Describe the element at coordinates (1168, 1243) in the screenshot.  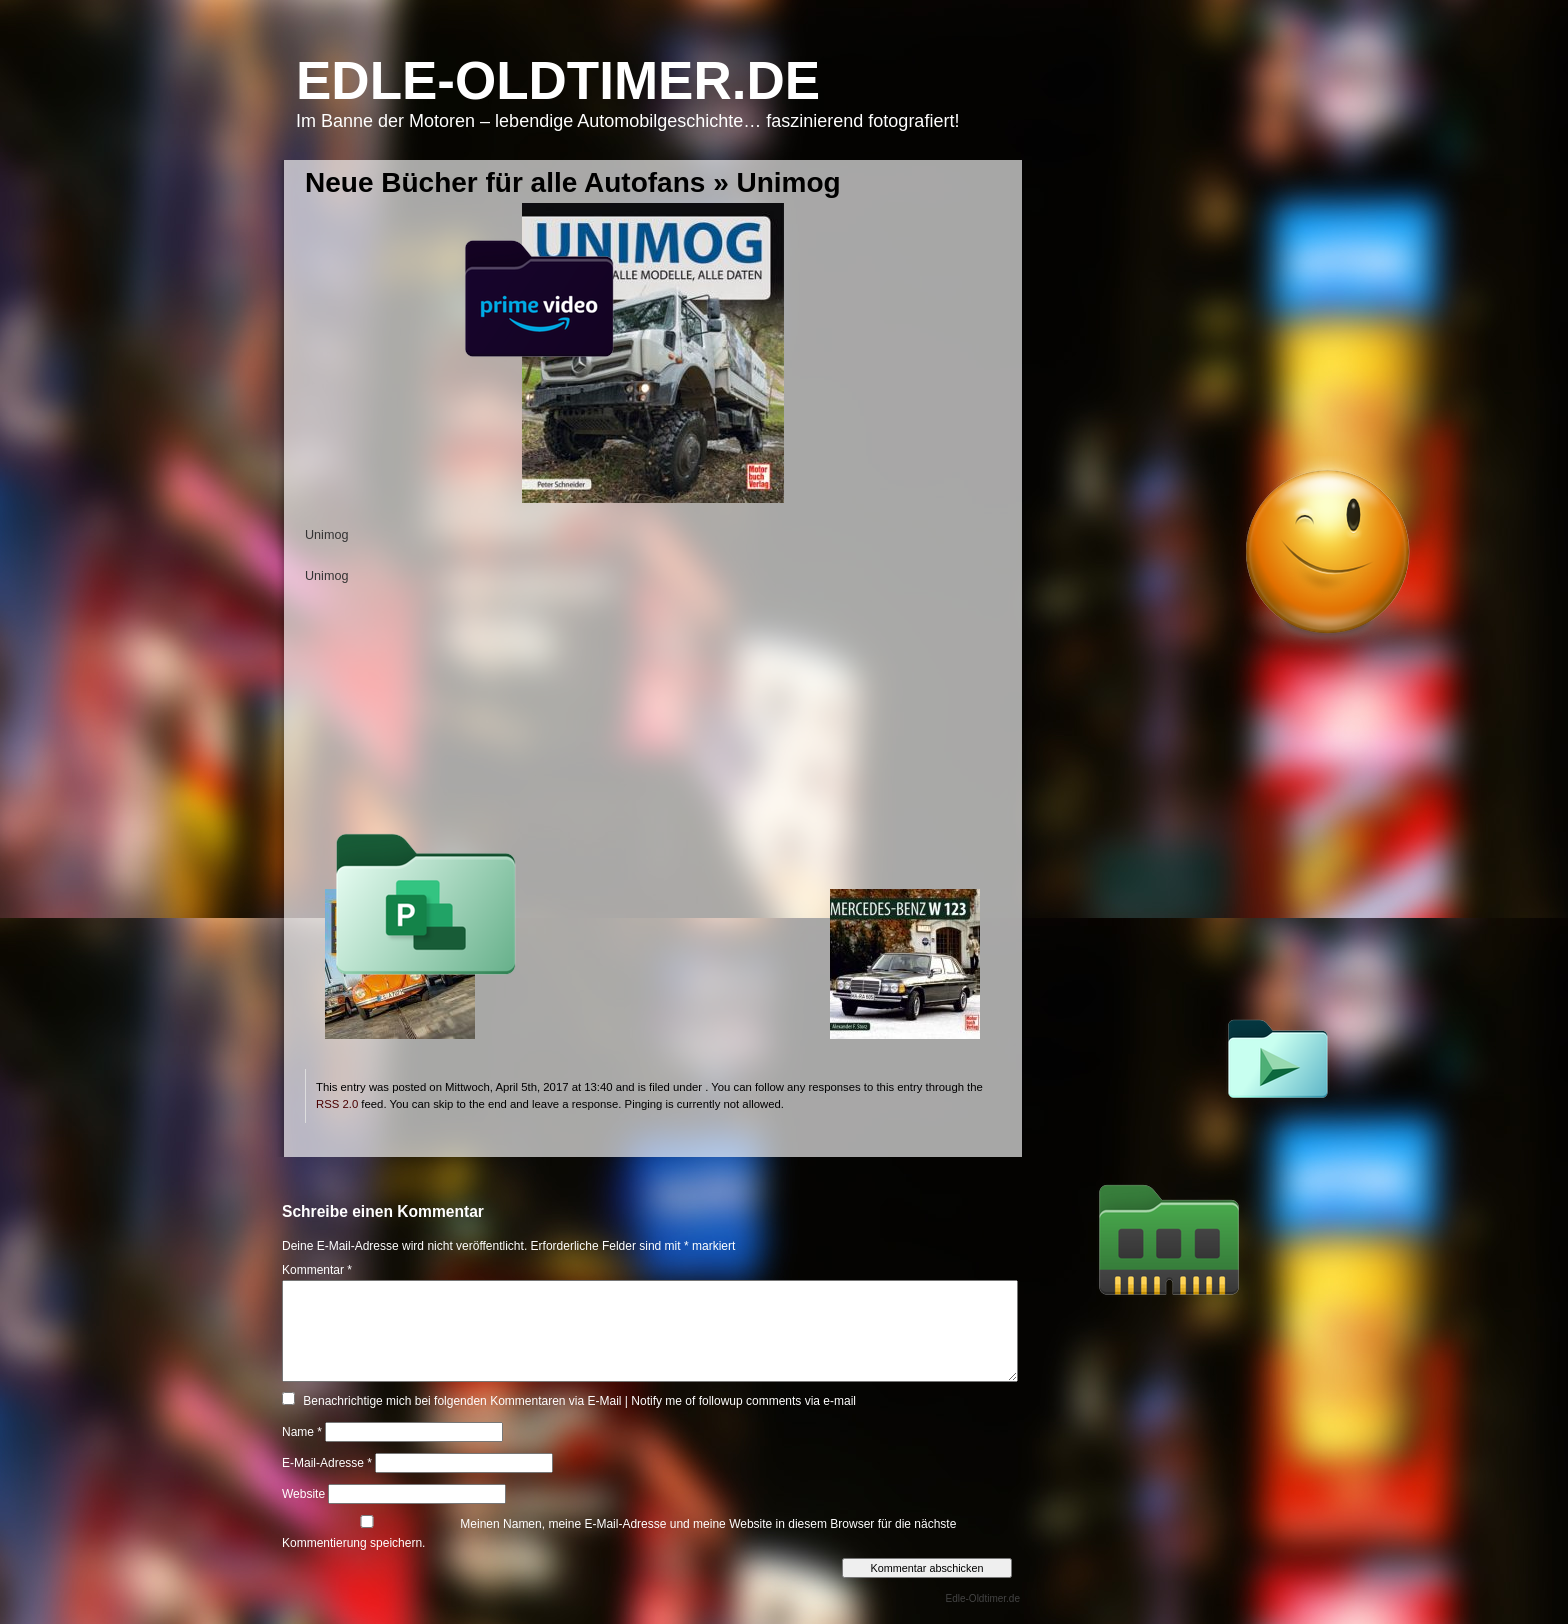
I see `folder containing memory or RAM-related files` at that location.